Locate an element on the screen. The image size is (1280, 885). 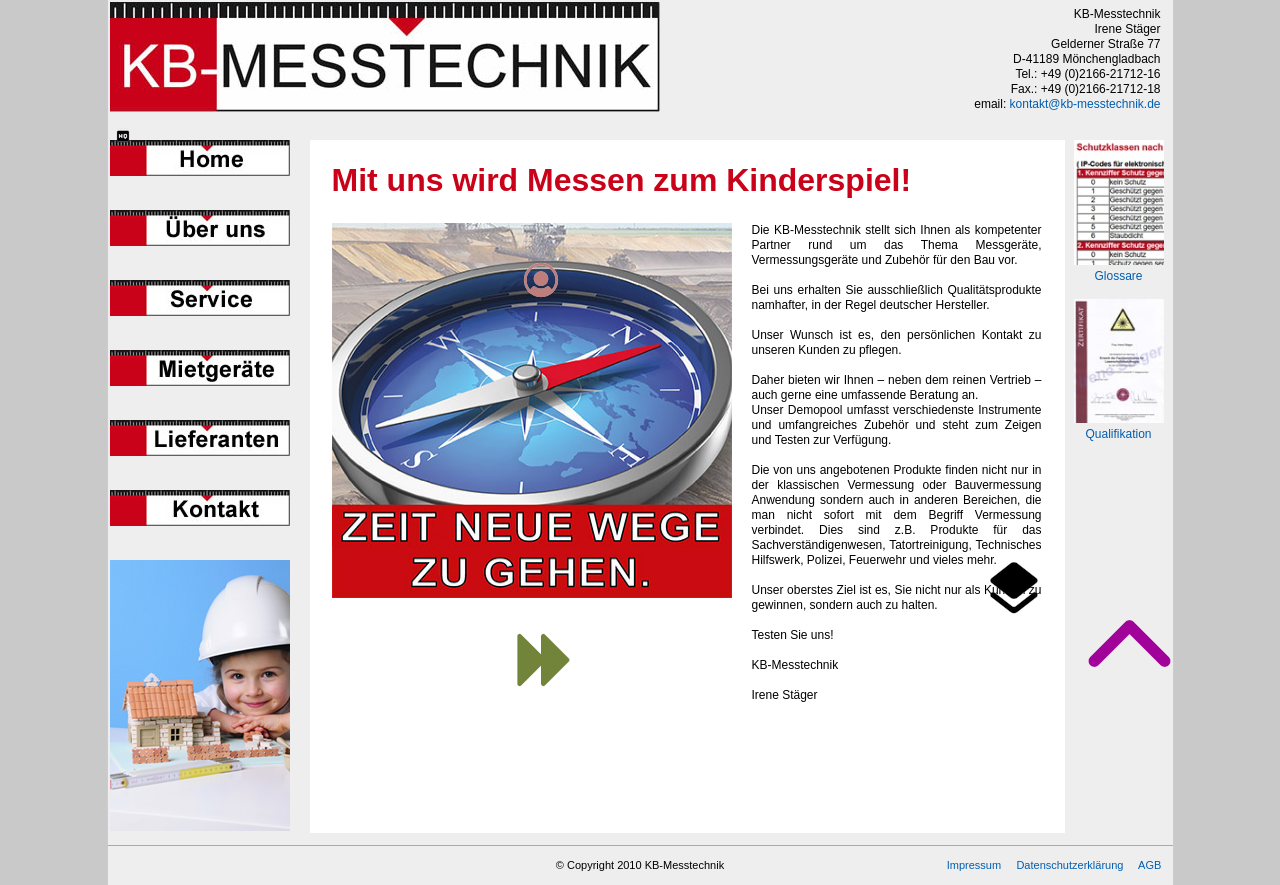
switch to high quality playback mode is located at coordinates (123, 136).